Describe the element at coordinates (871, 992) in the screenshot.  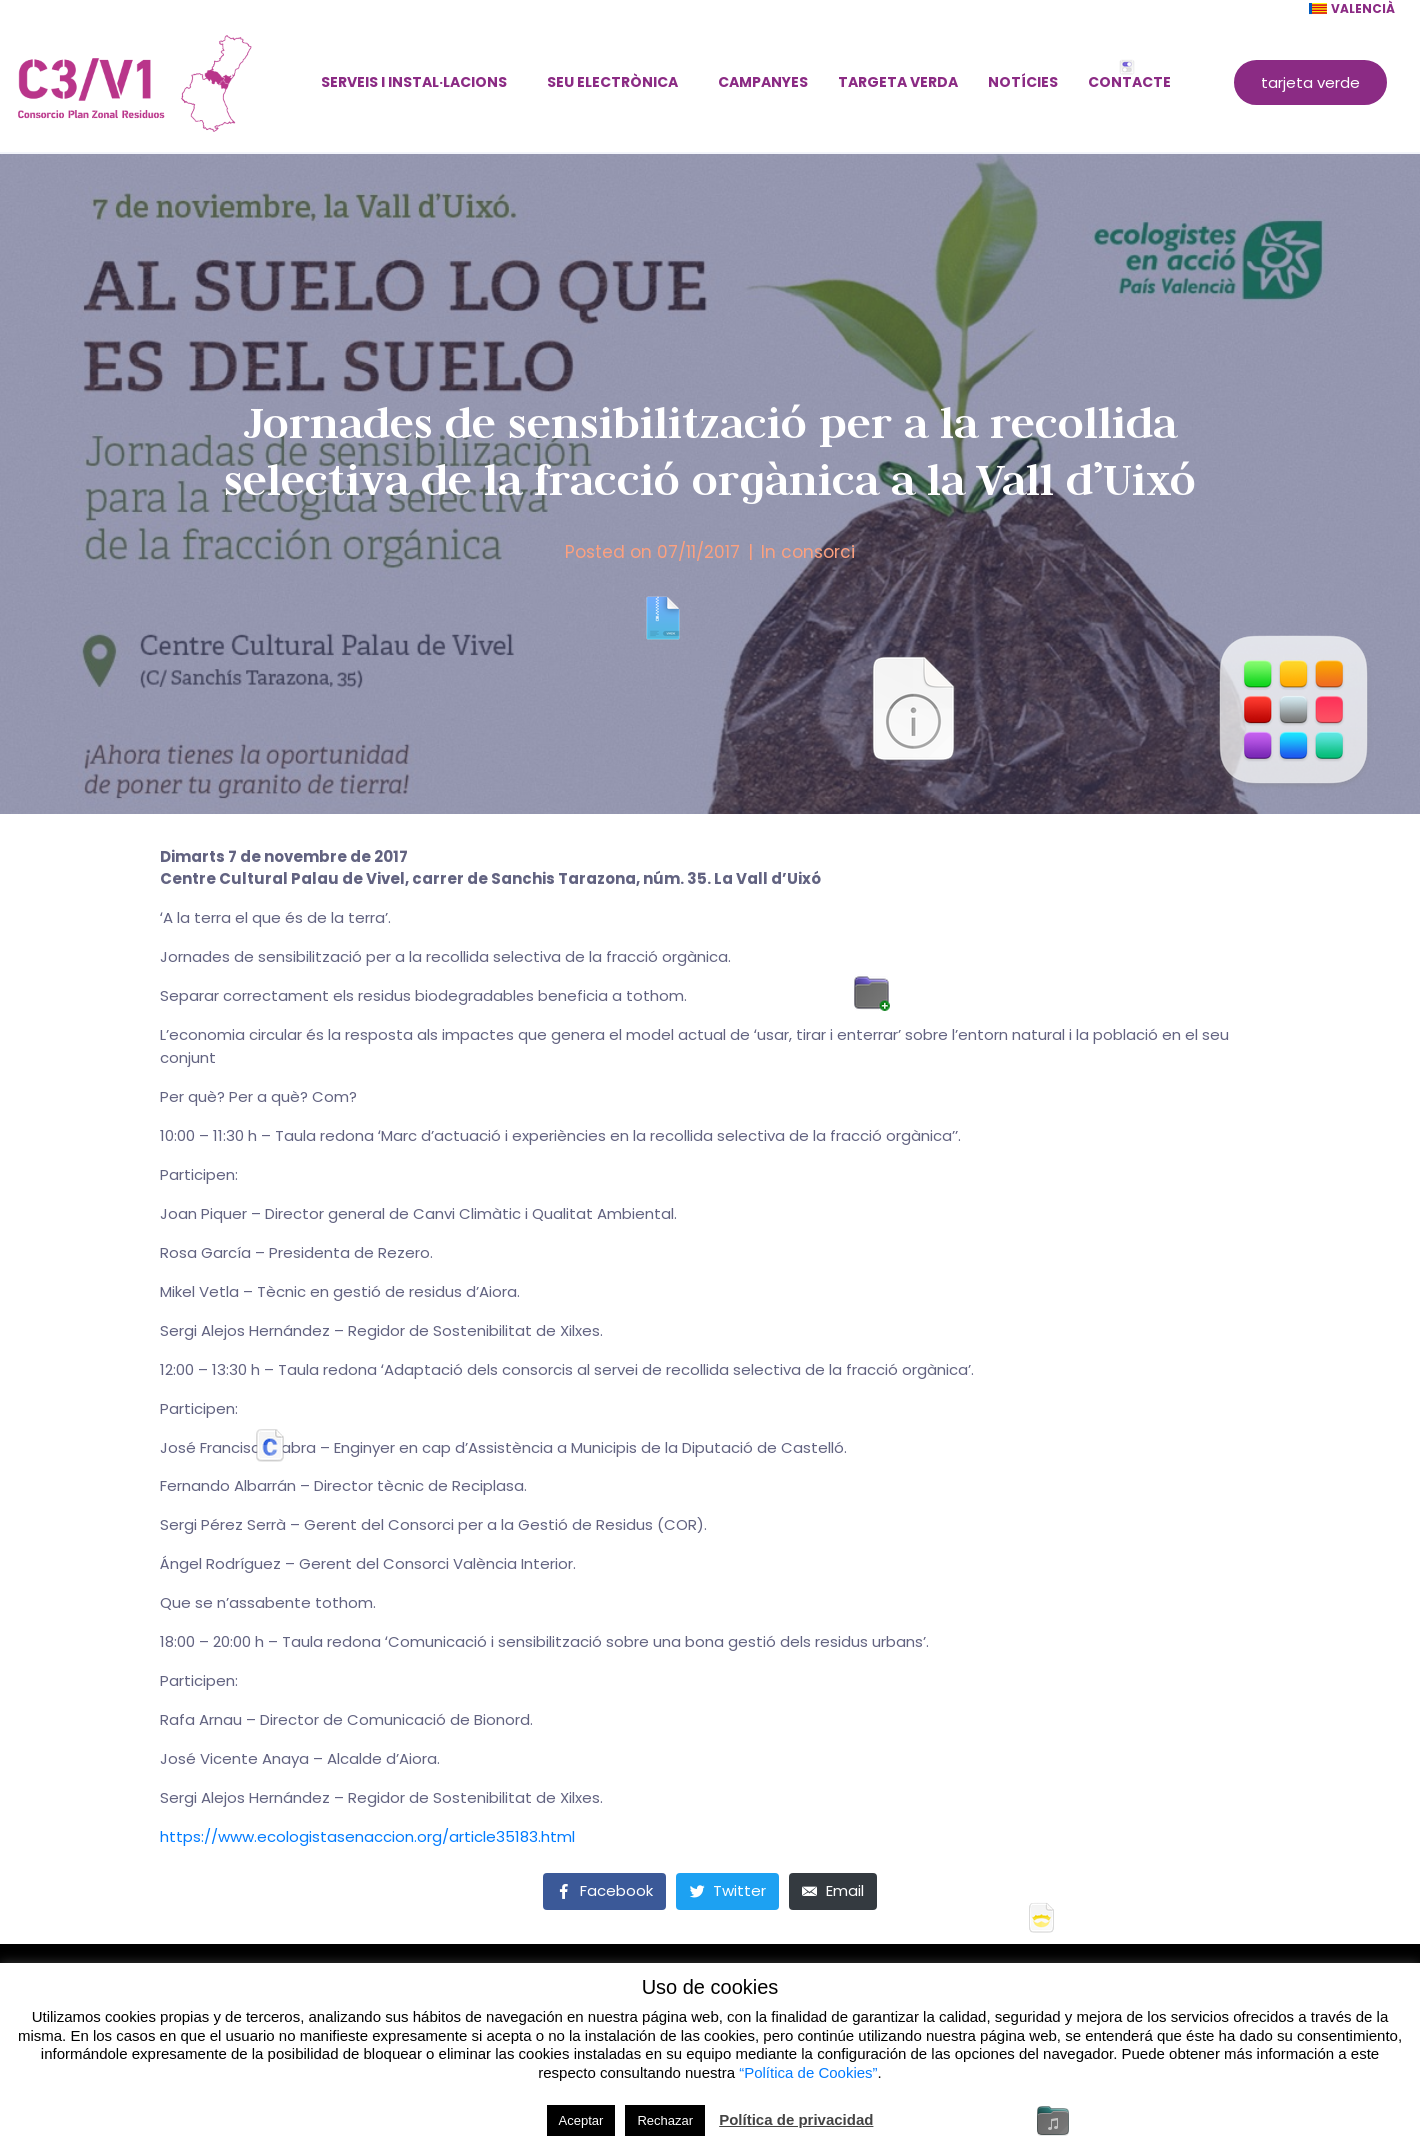
I see `create a new folder` at that location.